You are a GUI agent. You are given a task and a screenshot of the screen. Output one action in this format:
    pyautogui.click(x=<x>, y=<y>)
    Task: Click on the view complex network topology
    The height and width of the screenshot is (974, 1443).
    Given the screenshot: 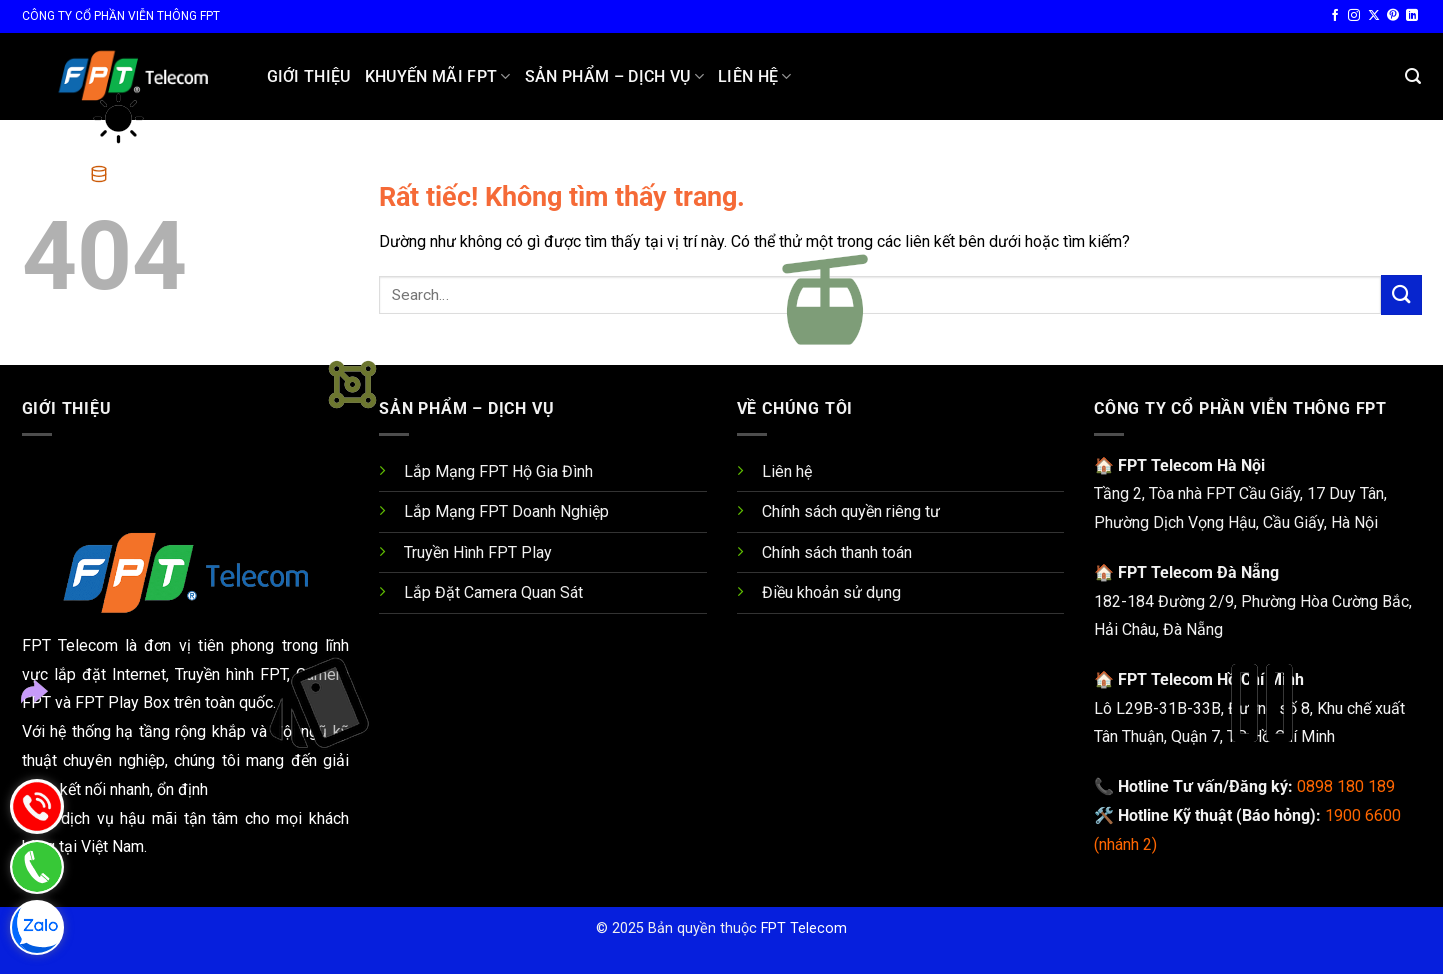 What is the action you would take?
    pyautogui.click(x=352, y=384)
    